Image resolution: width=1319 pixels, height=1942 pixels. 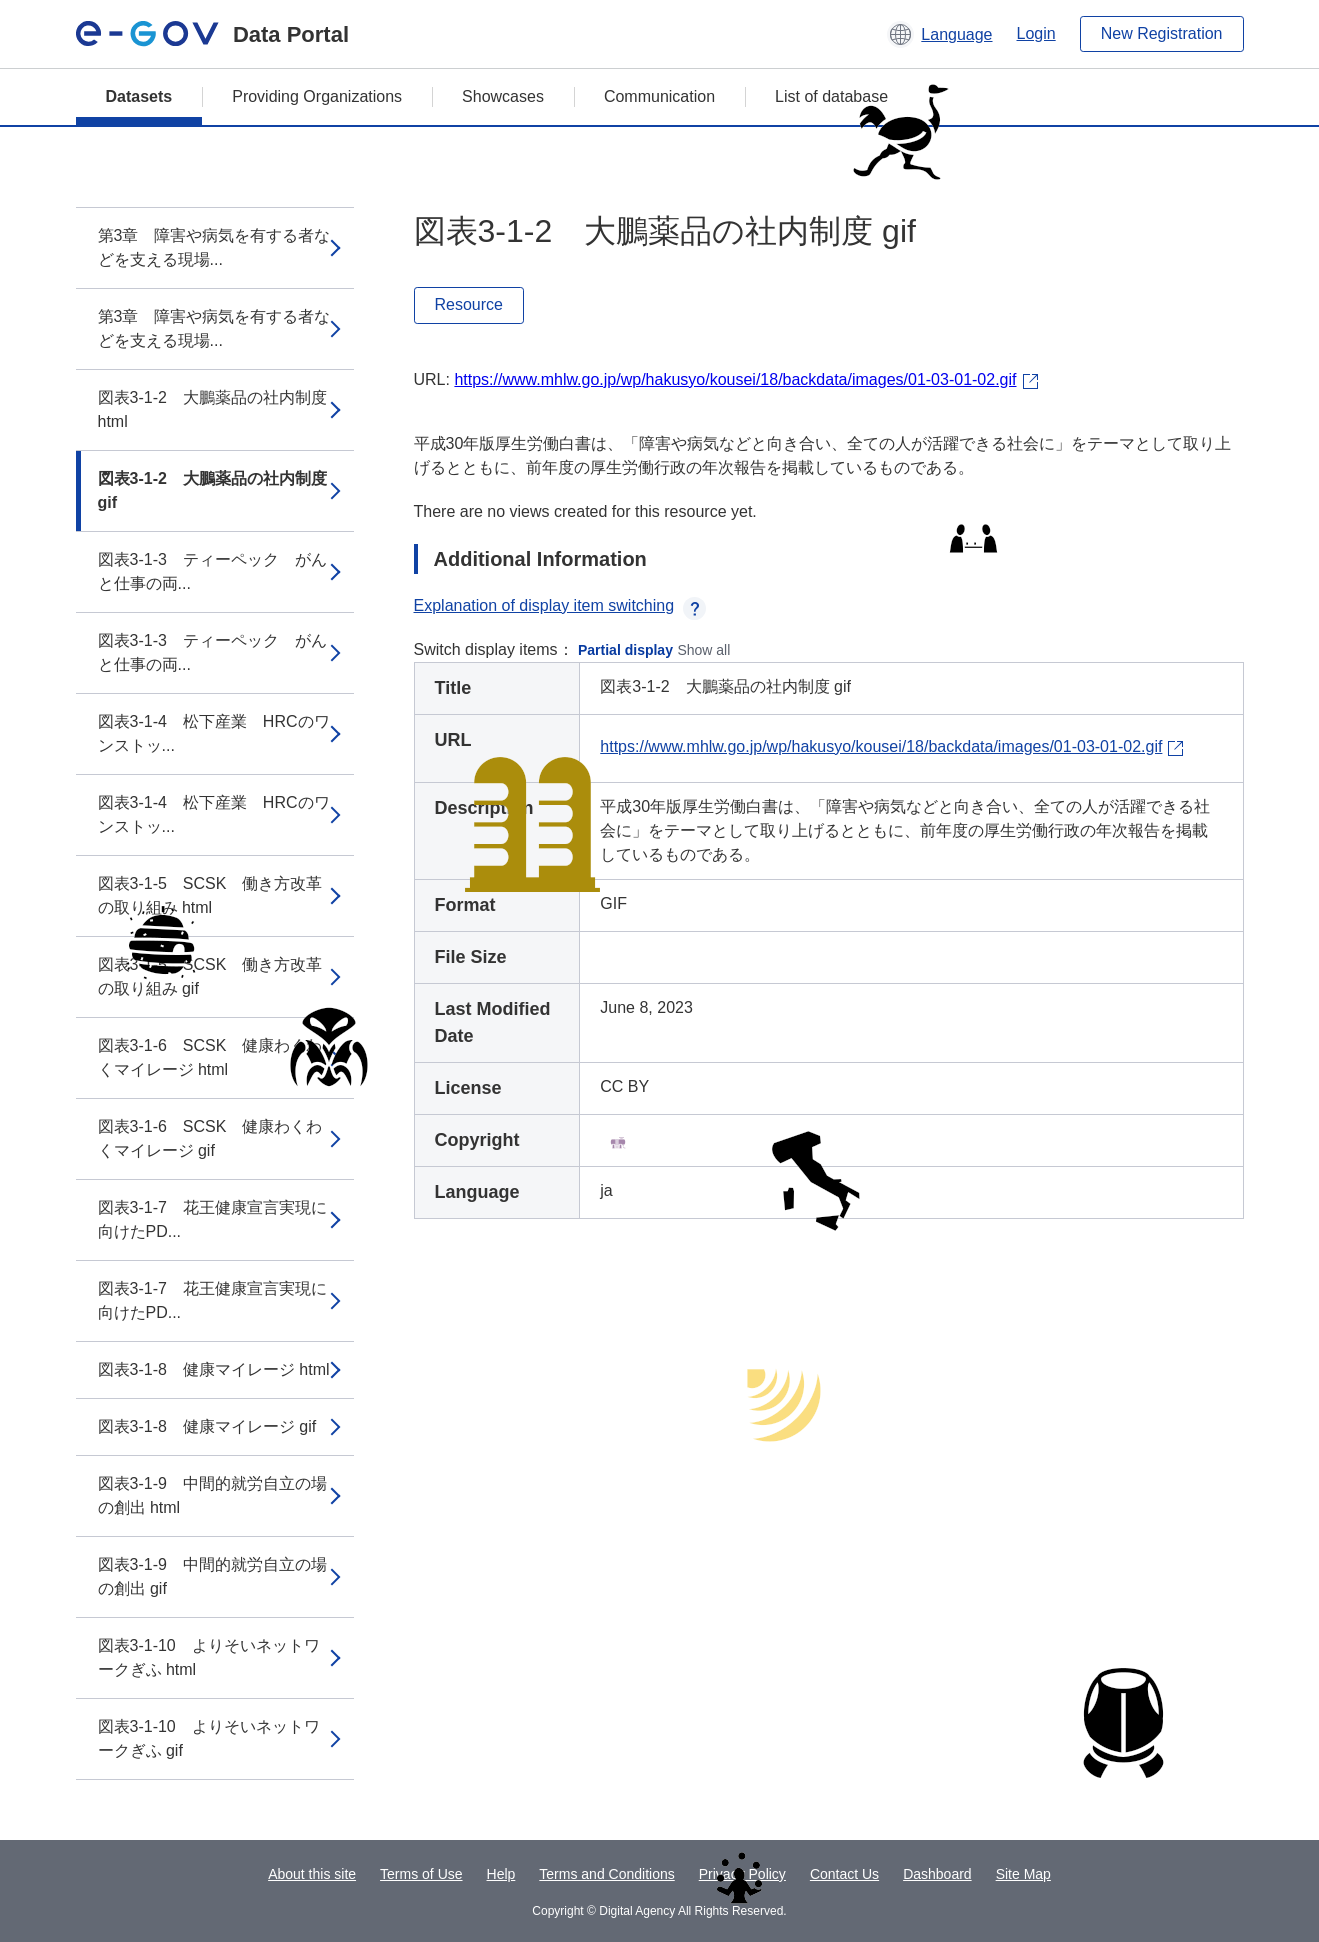 What do you see at coordinates (162, 942) in the screenshot?
I see `view beehive or apiary location` at bounding box center [162, 942].